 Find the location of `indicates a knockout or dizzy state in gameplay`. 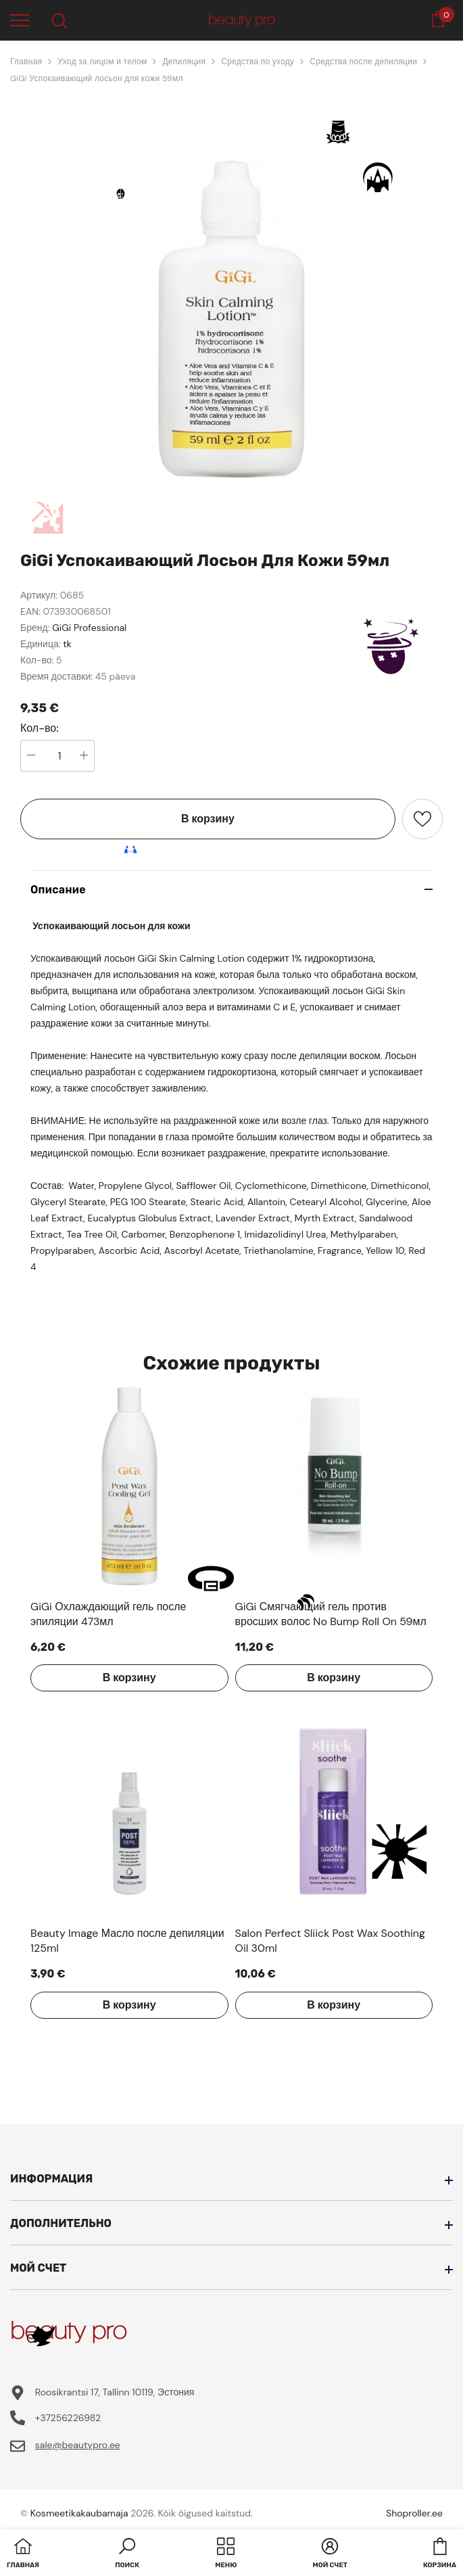

indicates a knockout or dizzy state in gameplay is located at coordinates (391, 646).